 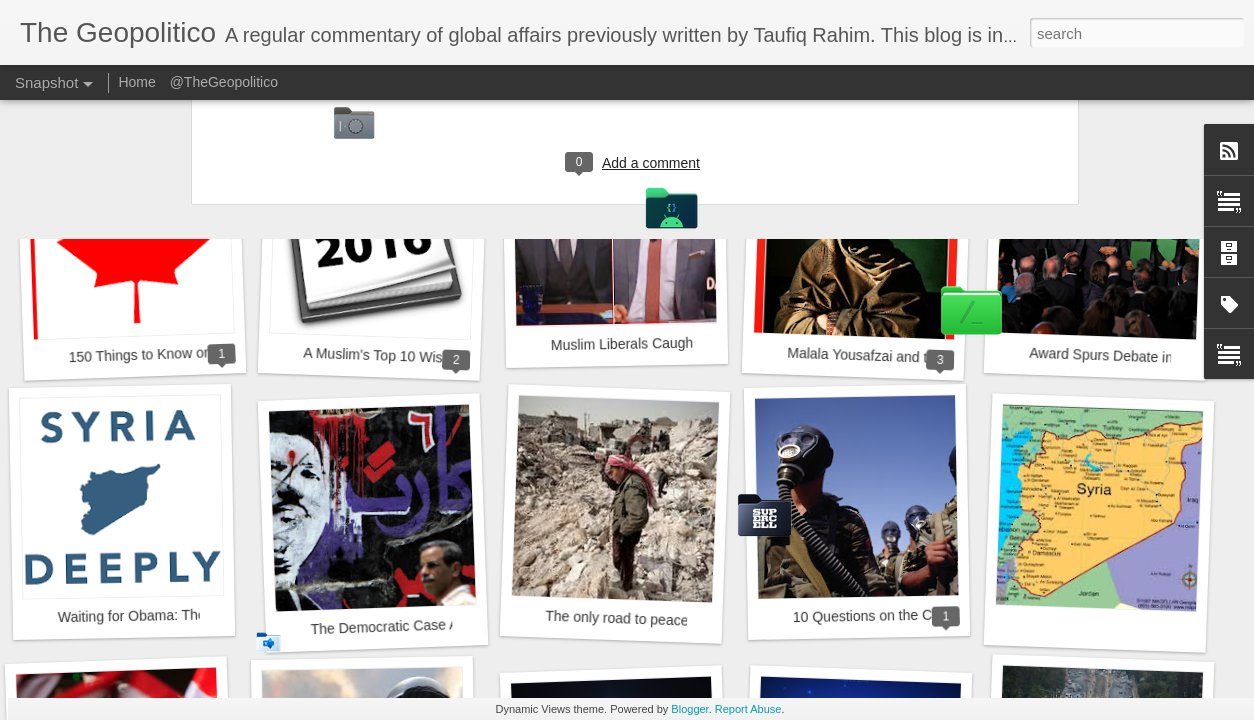 What do you see at coordinates (354, 124) in the screenshot?
I see `access secured or locked files` at bounding box center [354, 124].